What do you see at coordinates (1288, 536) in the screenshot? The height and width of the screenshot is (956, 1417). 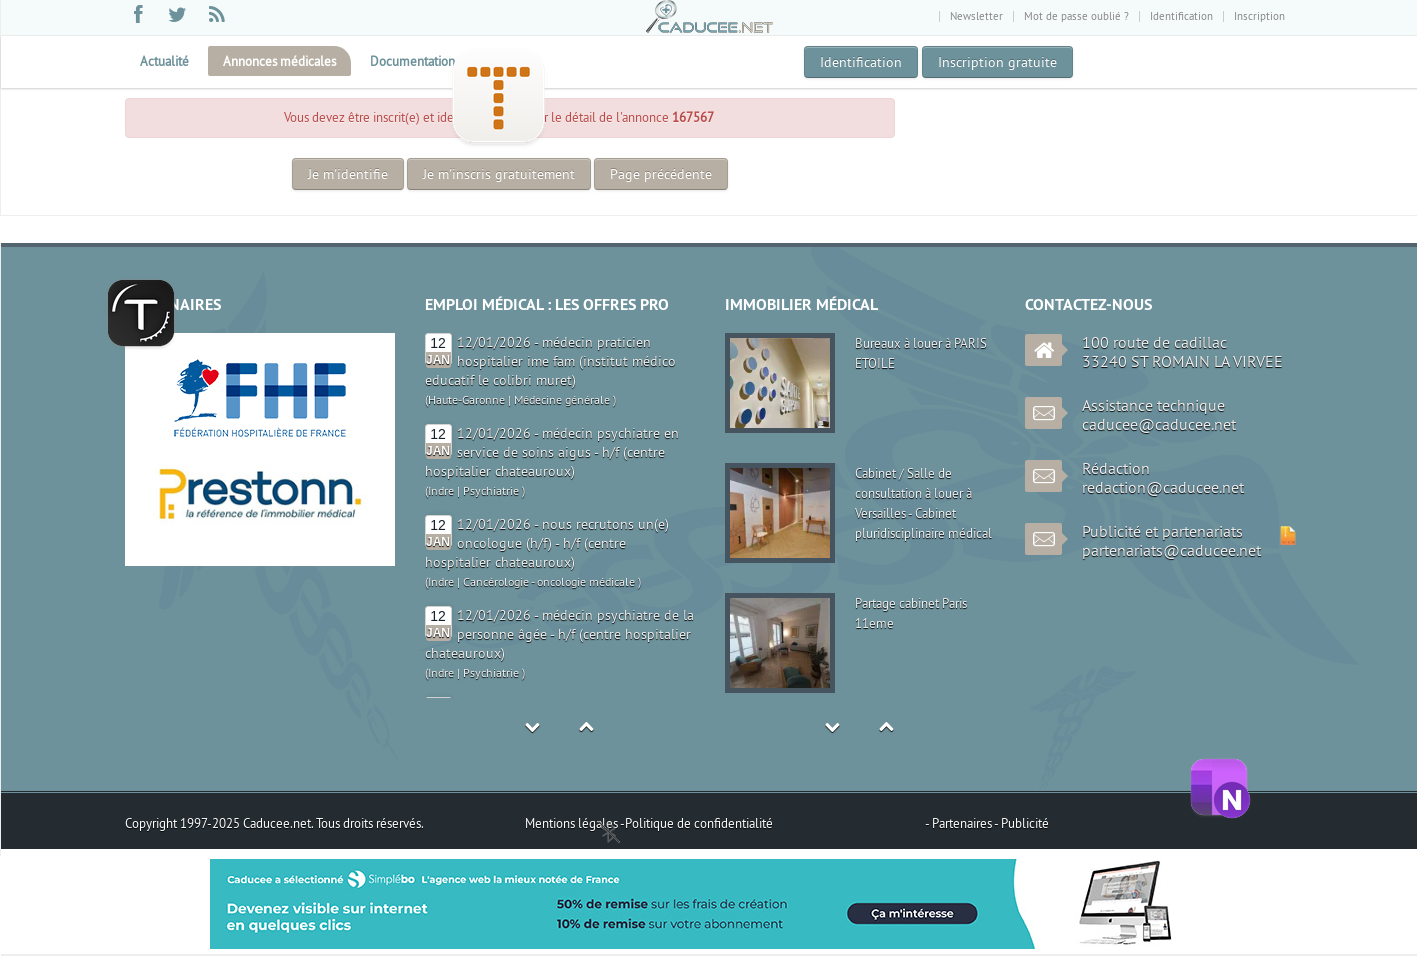 I see `open virtual appliance file for import into VirtualBox` at bounding box center [1288, 536].